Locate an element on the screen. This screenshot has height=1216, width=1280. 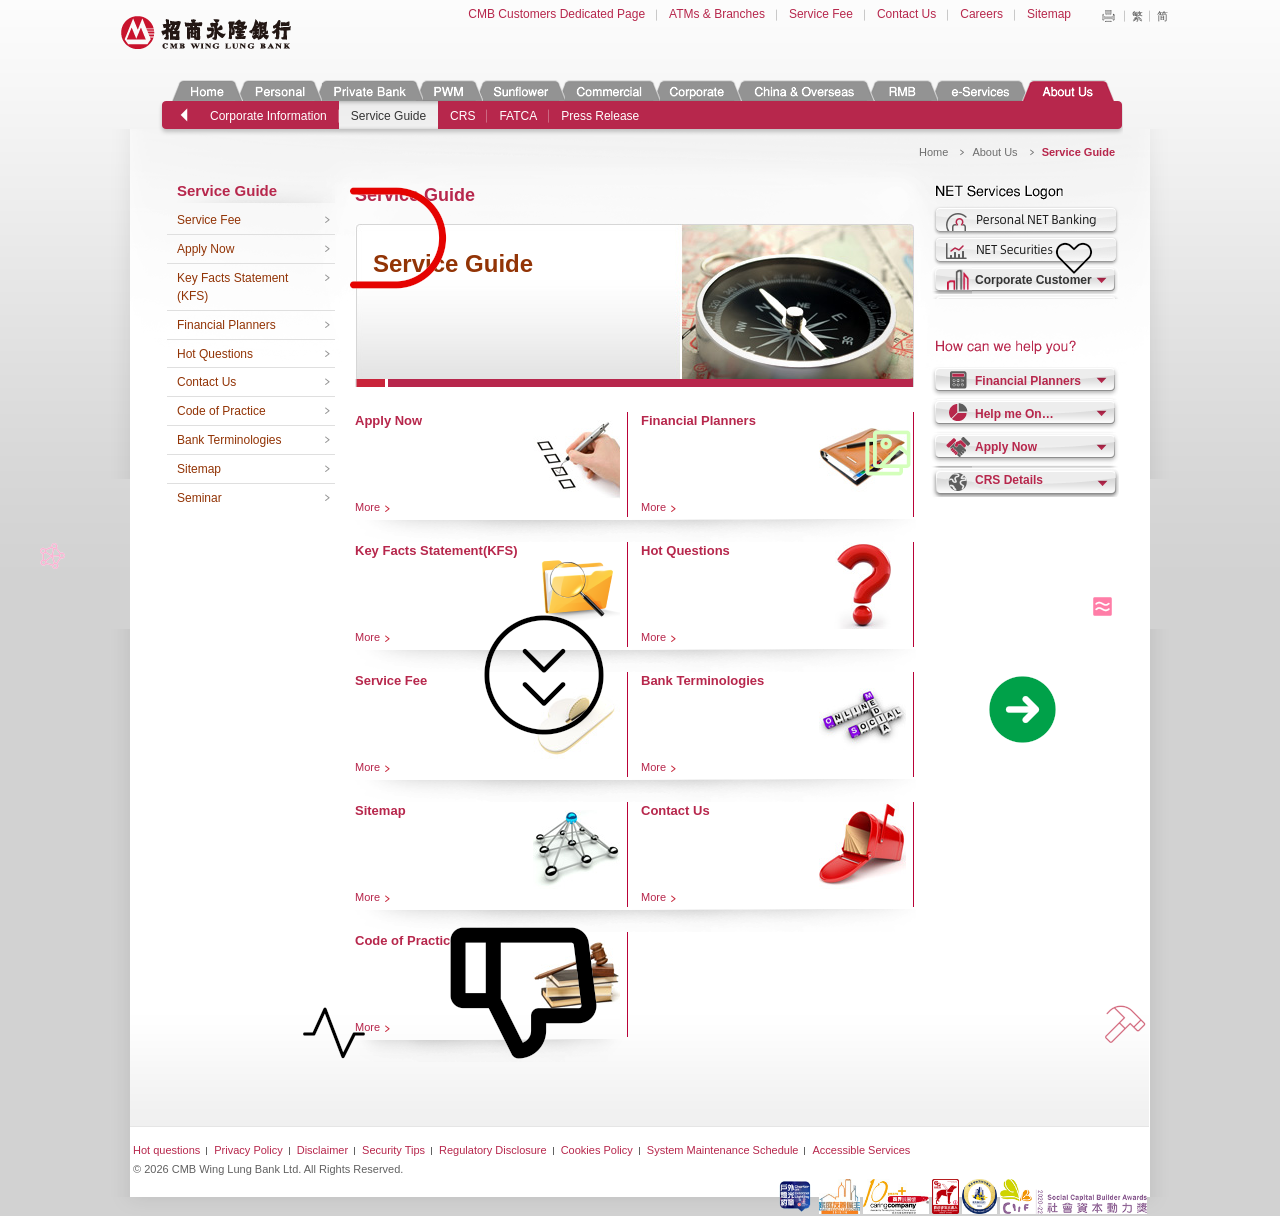
dislike or downvote content is located at coordinates (523, 985).